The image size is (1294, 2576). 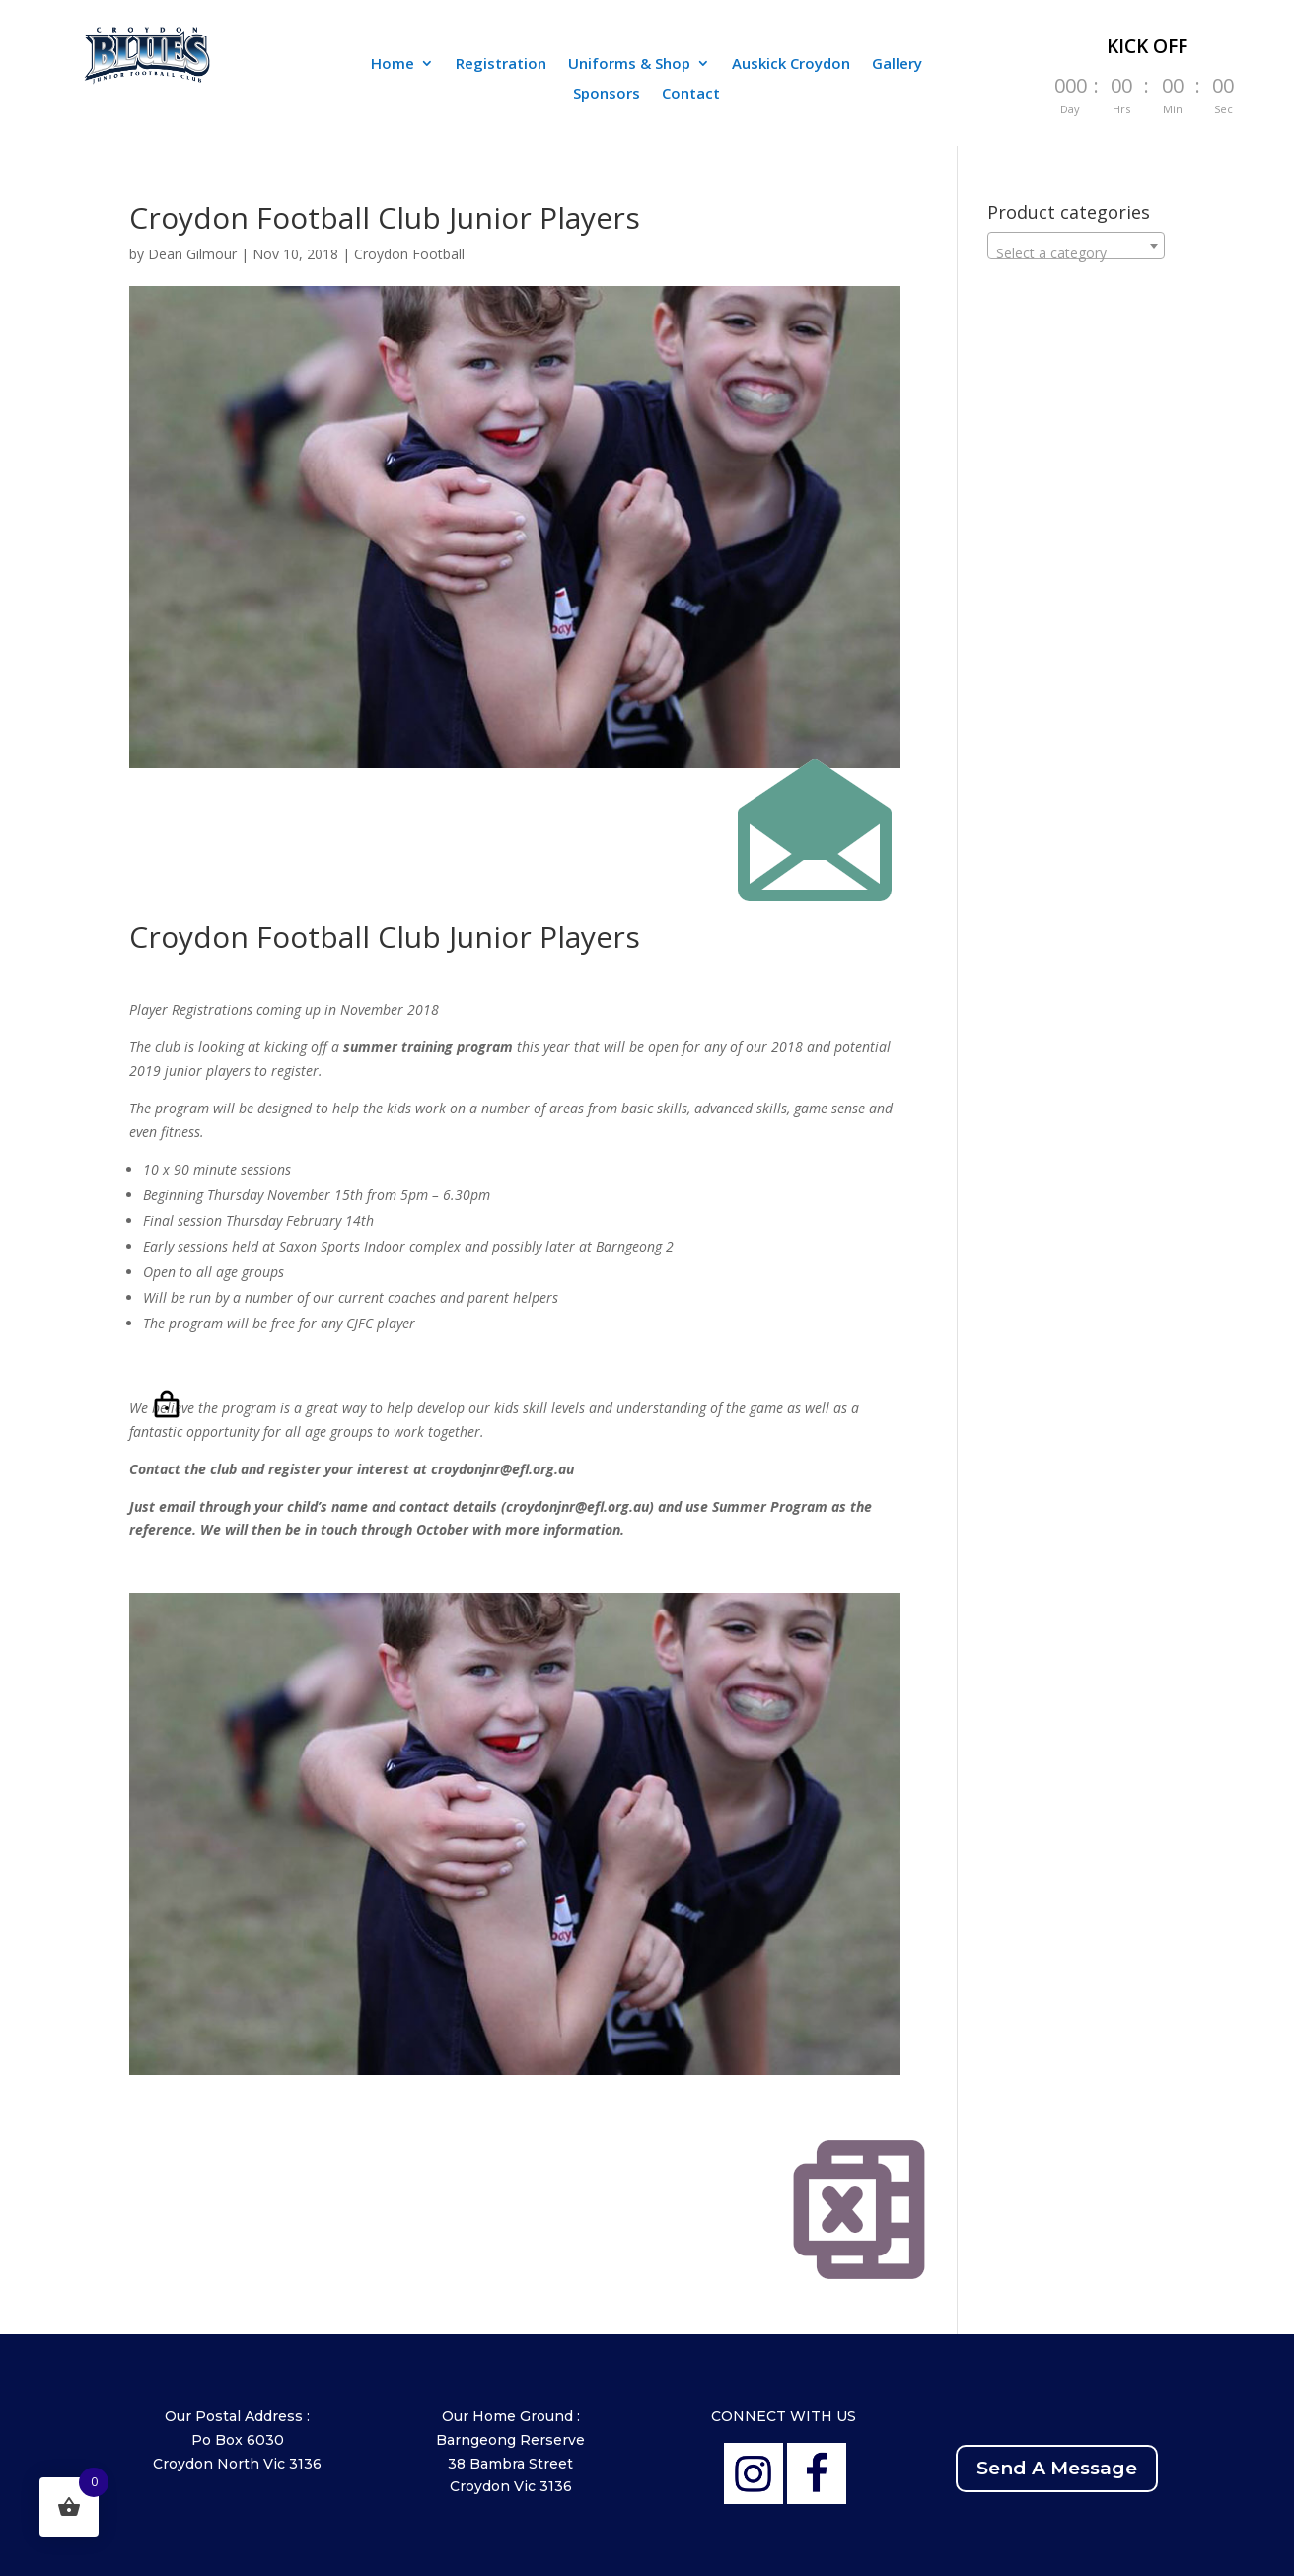 What do you see at coordinates (815, 836) in the screenshot?
I see `view an opened or read email message` at bounding box center [815, 836].